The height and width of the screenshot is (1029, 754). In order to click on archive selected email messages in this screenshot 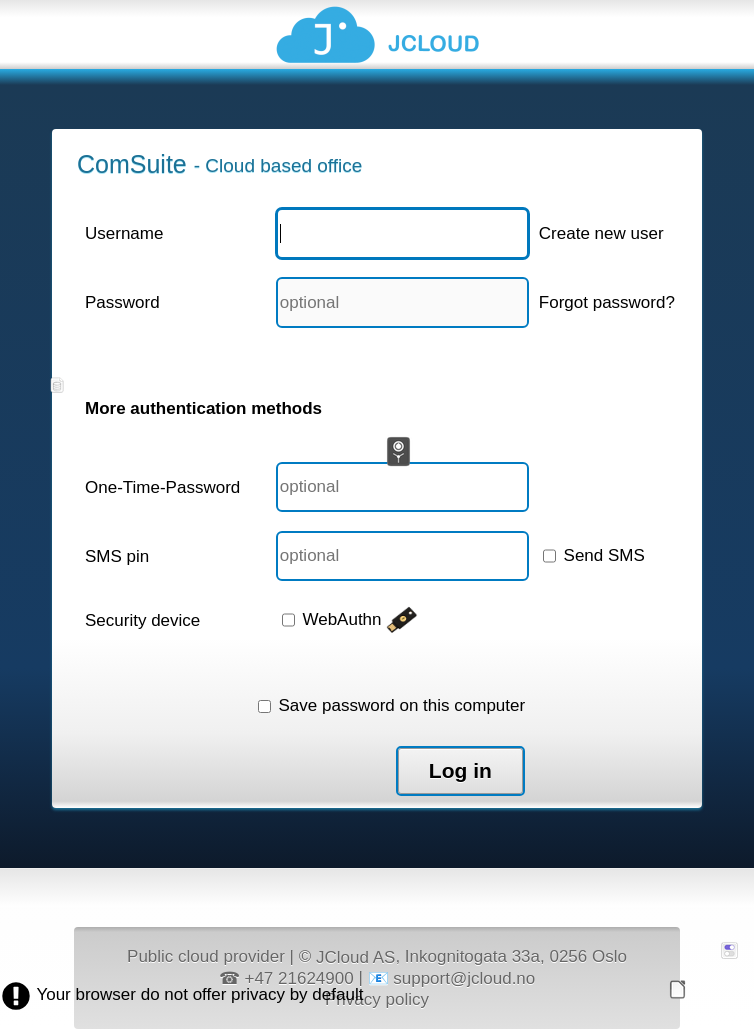, I will do `click(398, 451)`.